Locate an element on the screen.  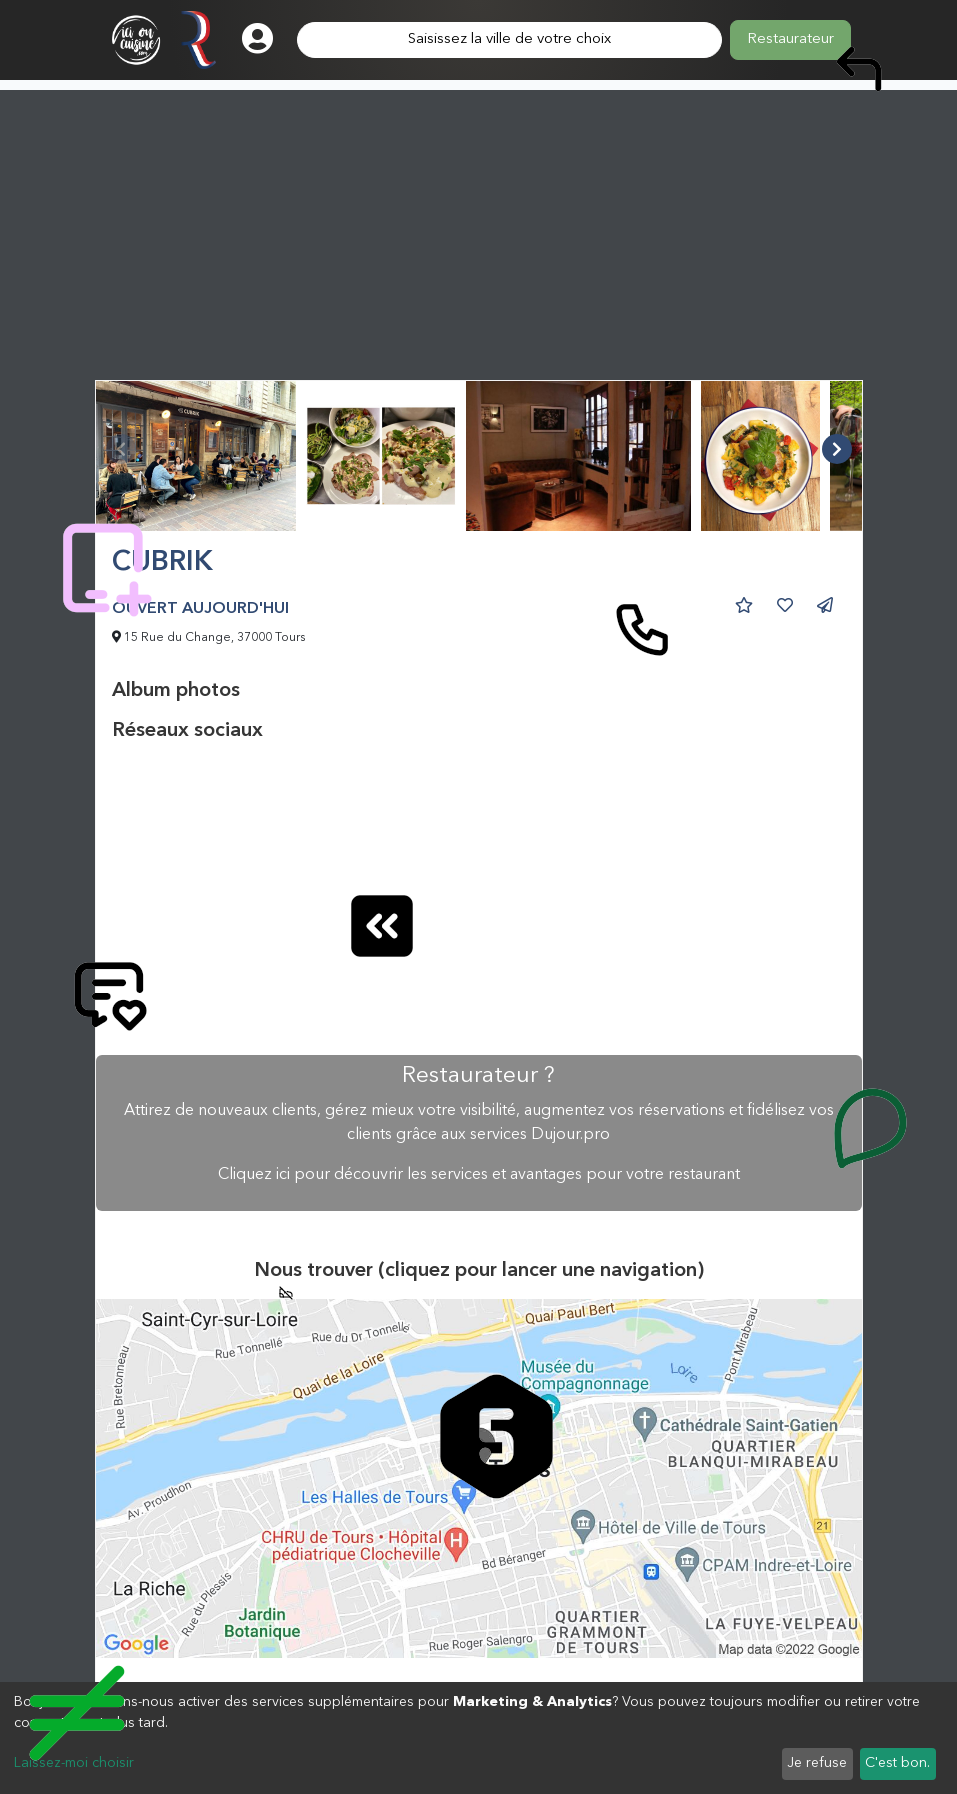
indicates values are not equal is located at coordinates (77, 1713).